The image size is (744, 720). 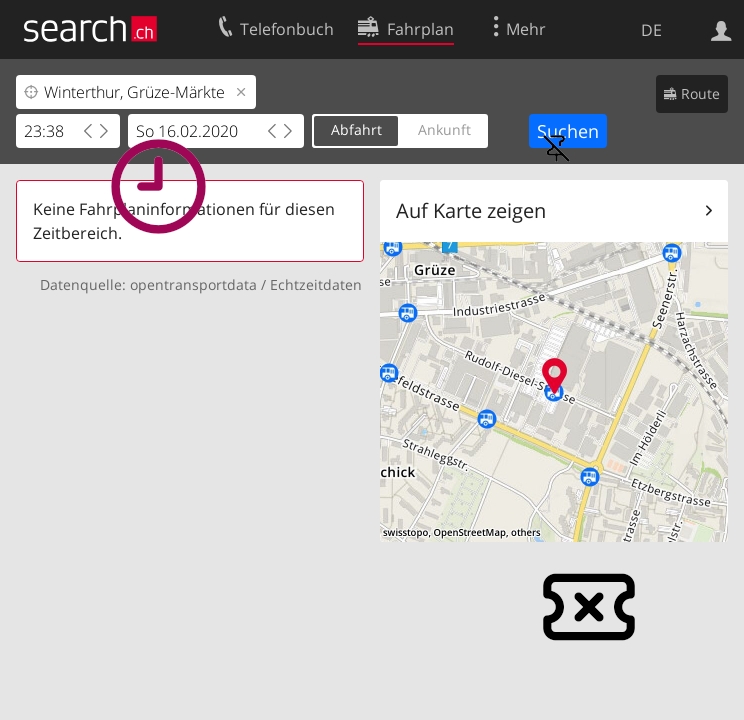 What do you see at coordinates (556, 148) in the screenshot?
I see `unpin an item from its current location` at bounding box center [556, 148].